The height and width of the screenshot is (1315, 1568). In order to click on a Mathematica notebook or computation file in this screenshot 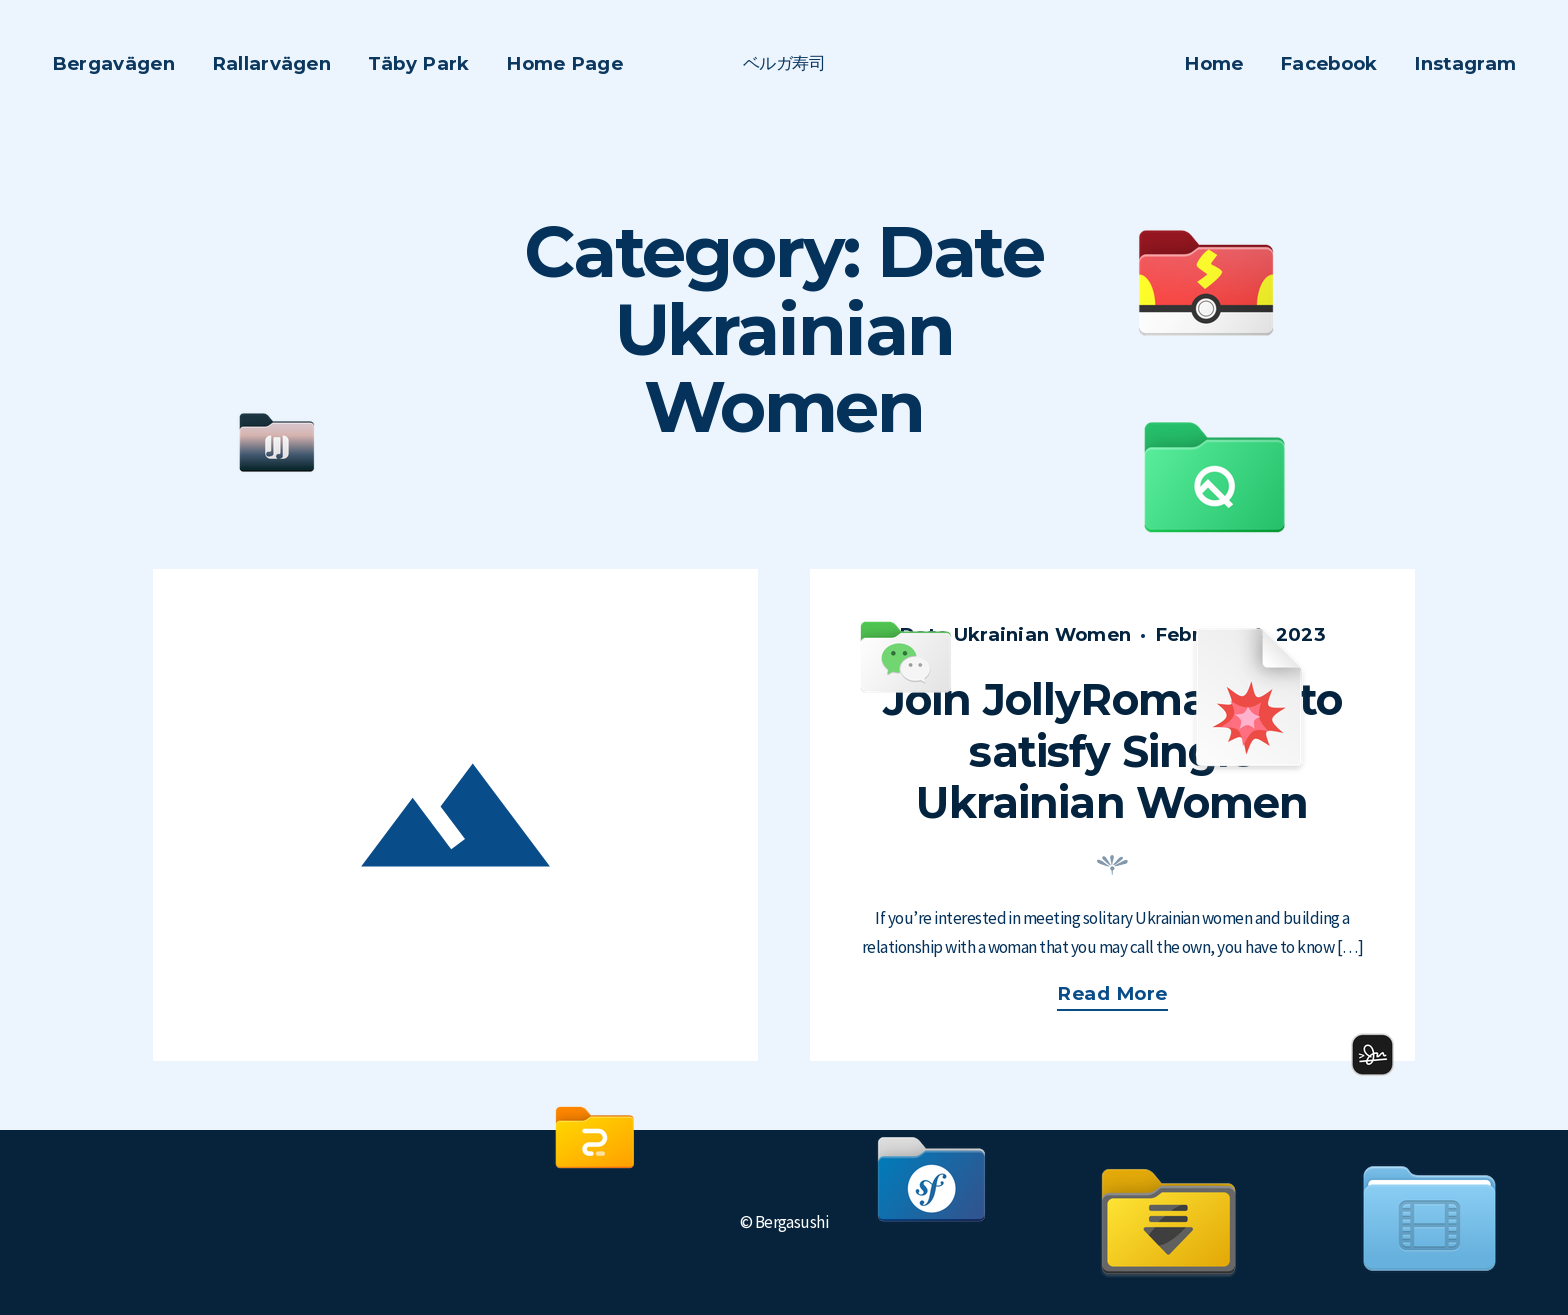, I will do `click(1249, 700)`.